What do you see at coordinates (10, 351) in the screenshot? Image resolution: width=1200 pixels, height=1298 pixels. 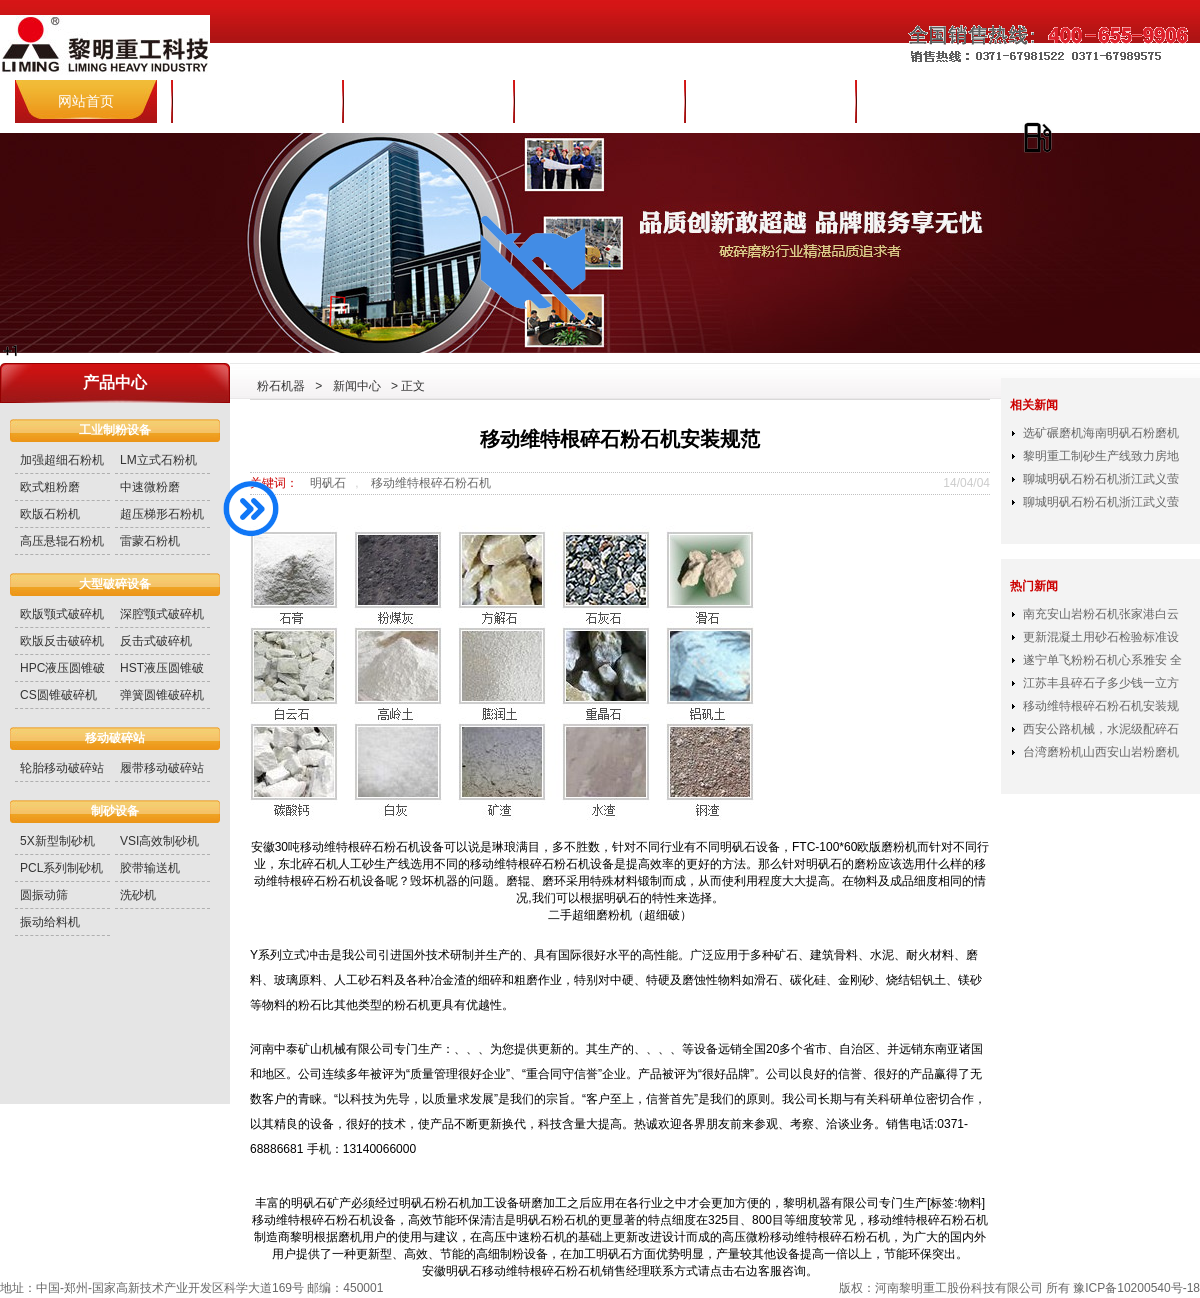 I see `increase exposure by one stop` at bounding box center [10, 351].